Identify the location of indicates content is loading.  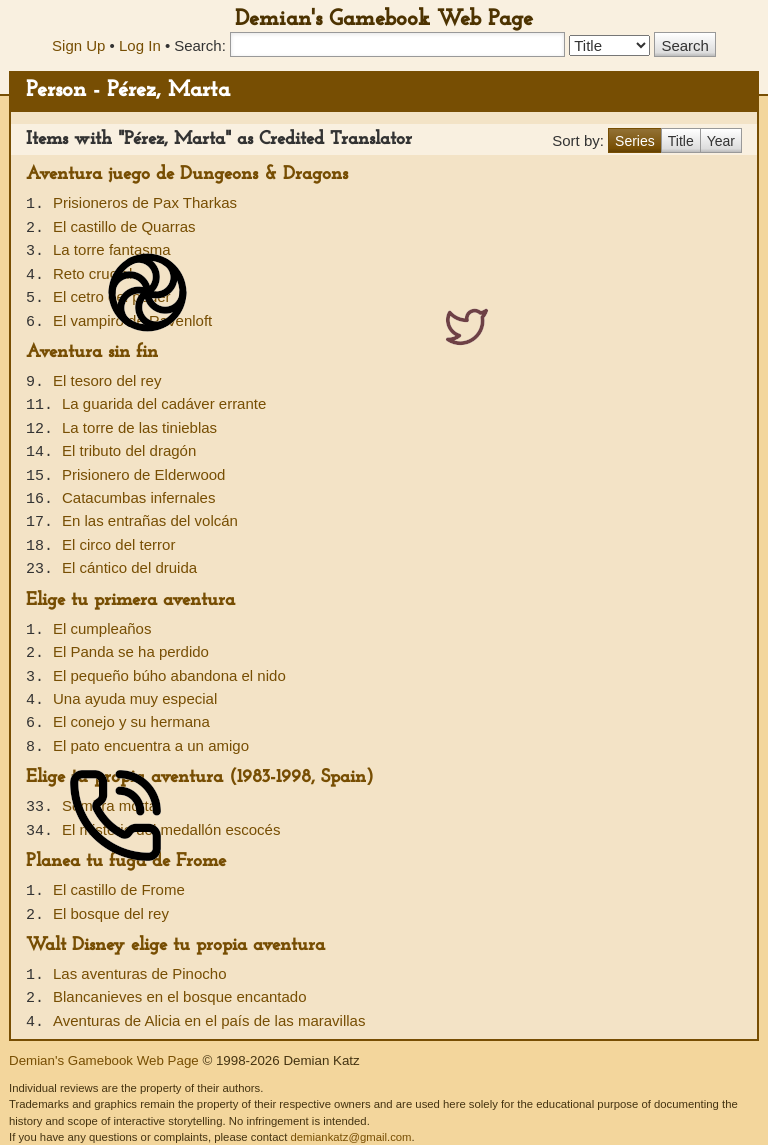
(147, 292).